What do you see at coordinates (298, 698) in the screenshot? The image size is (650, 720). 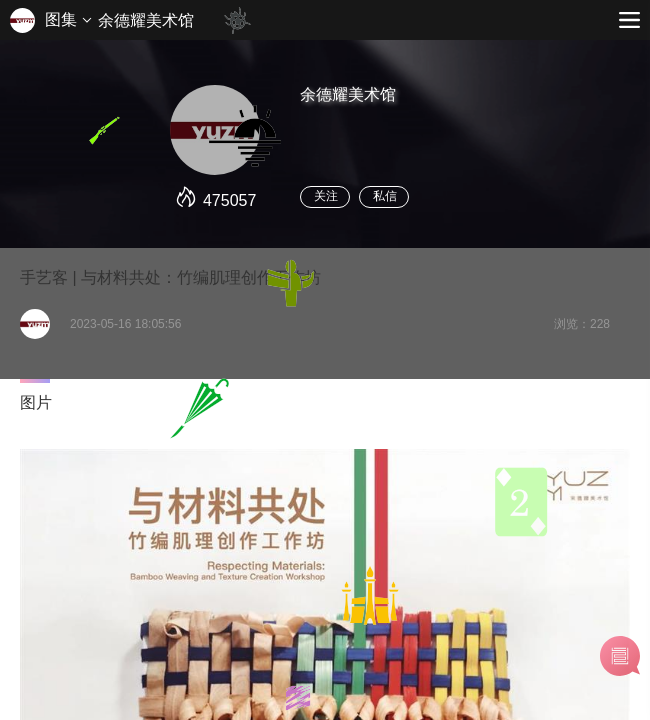 I see `indicates signal interference or connection static` at bounding box center [298, 698].